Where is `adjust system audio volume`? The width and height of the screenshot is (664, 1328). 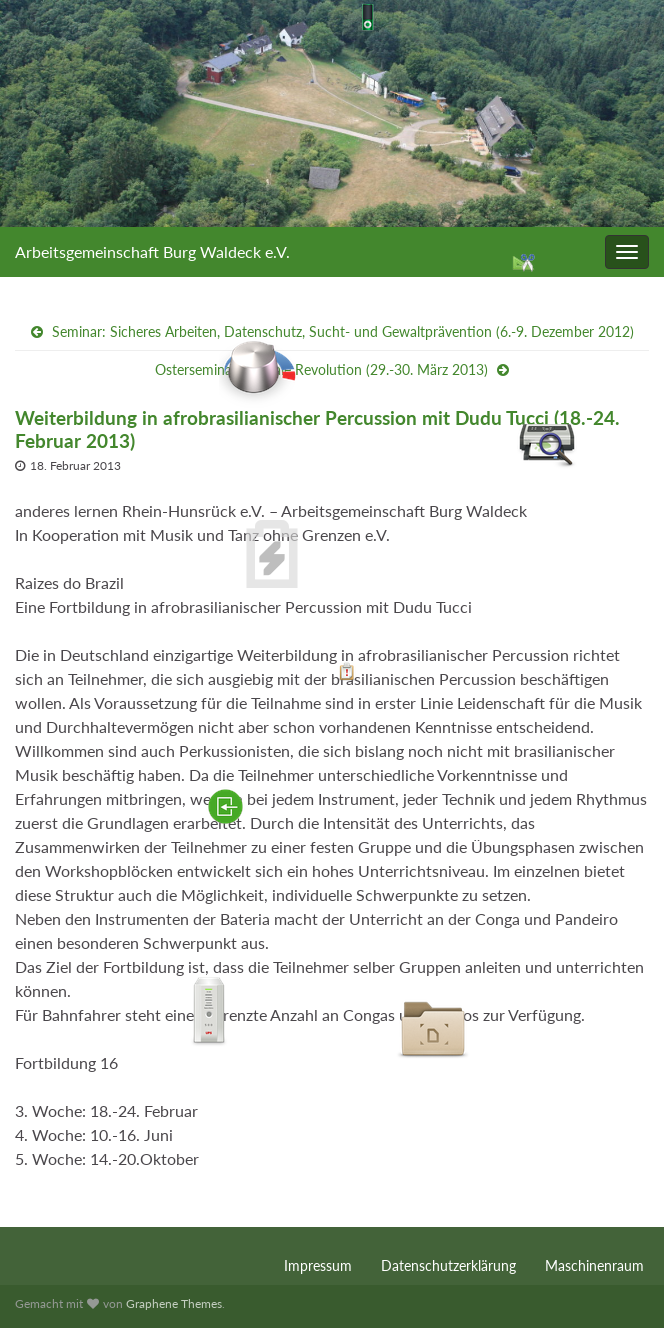
adjust system audio volume is located at coordinates (259, 368).